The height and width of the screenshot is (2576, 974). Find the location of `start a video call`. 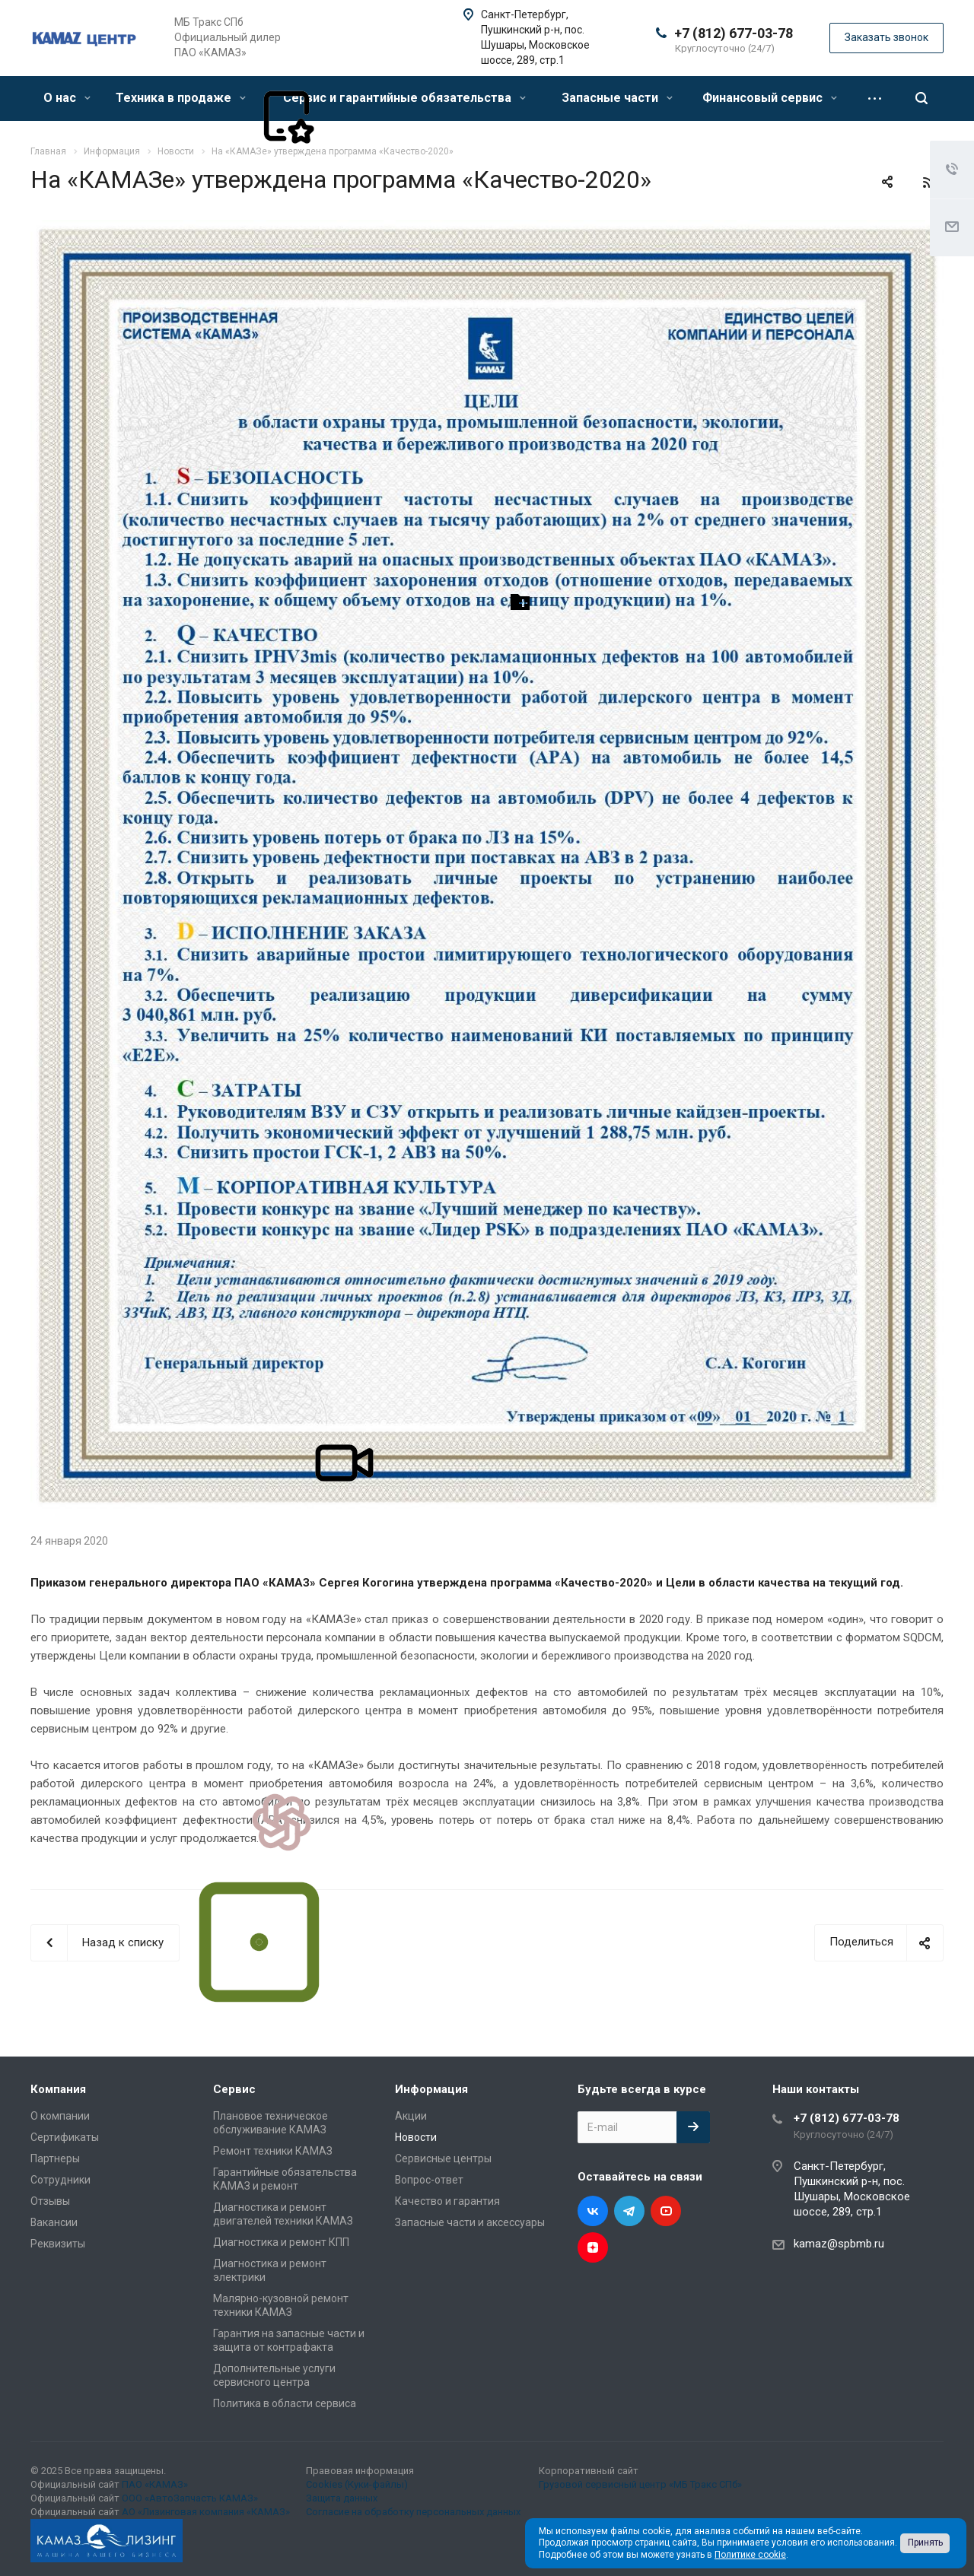

start a video call is located at coordinates (344, 1463).